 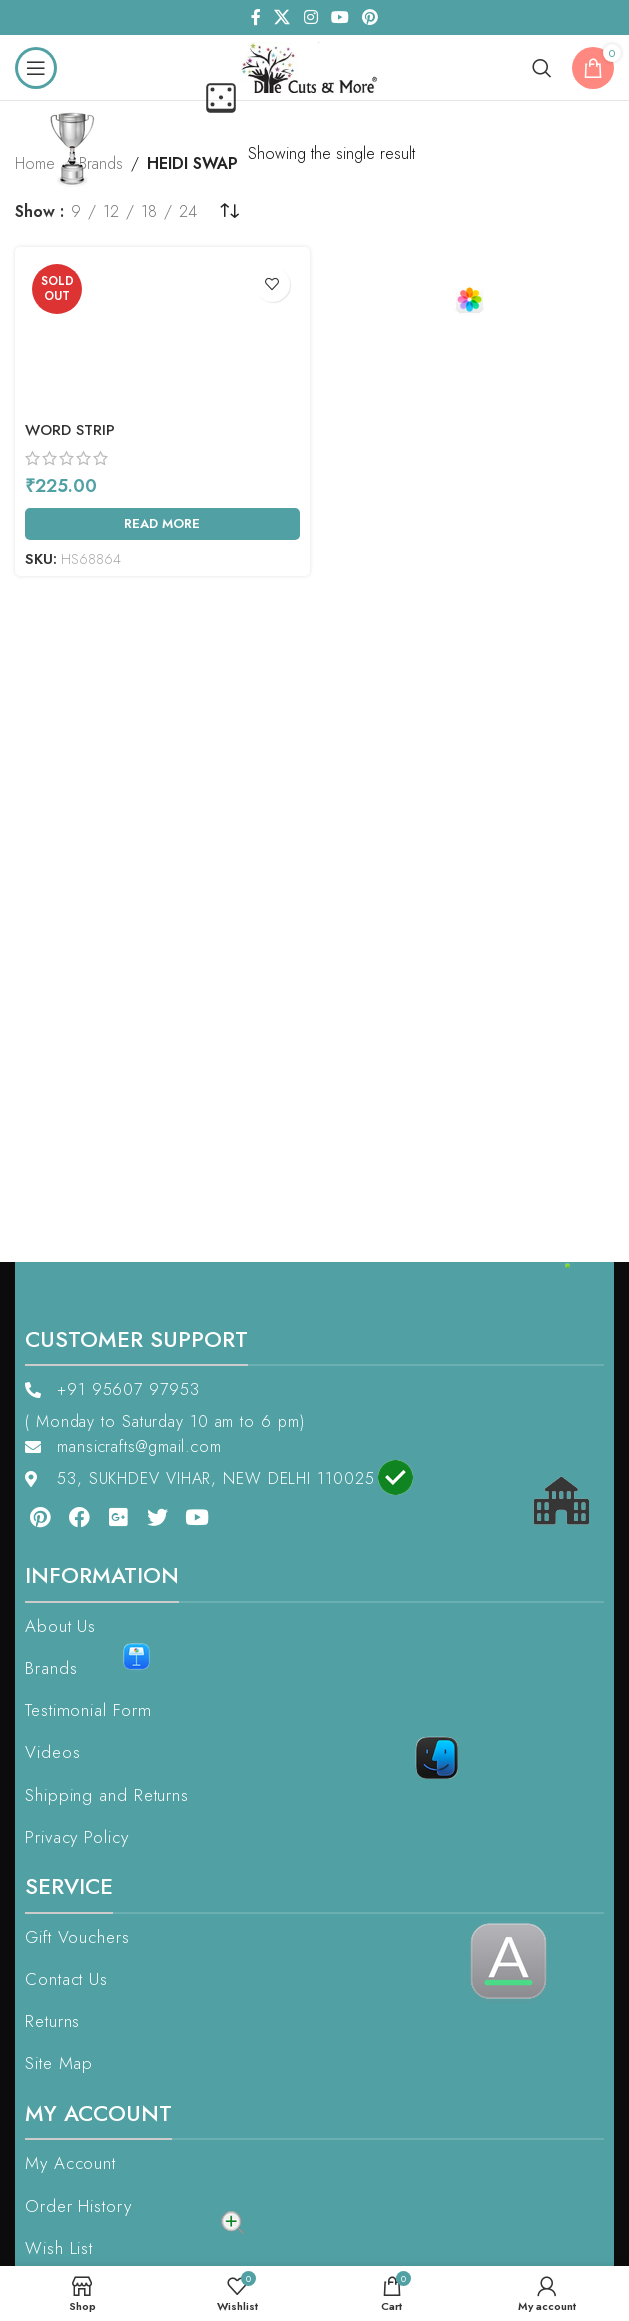 What do you see at coordinates (74, 148) in the screenshot?
I see `indicates second place achievement or silver-tier ranking` at bounding box center [74, 148].